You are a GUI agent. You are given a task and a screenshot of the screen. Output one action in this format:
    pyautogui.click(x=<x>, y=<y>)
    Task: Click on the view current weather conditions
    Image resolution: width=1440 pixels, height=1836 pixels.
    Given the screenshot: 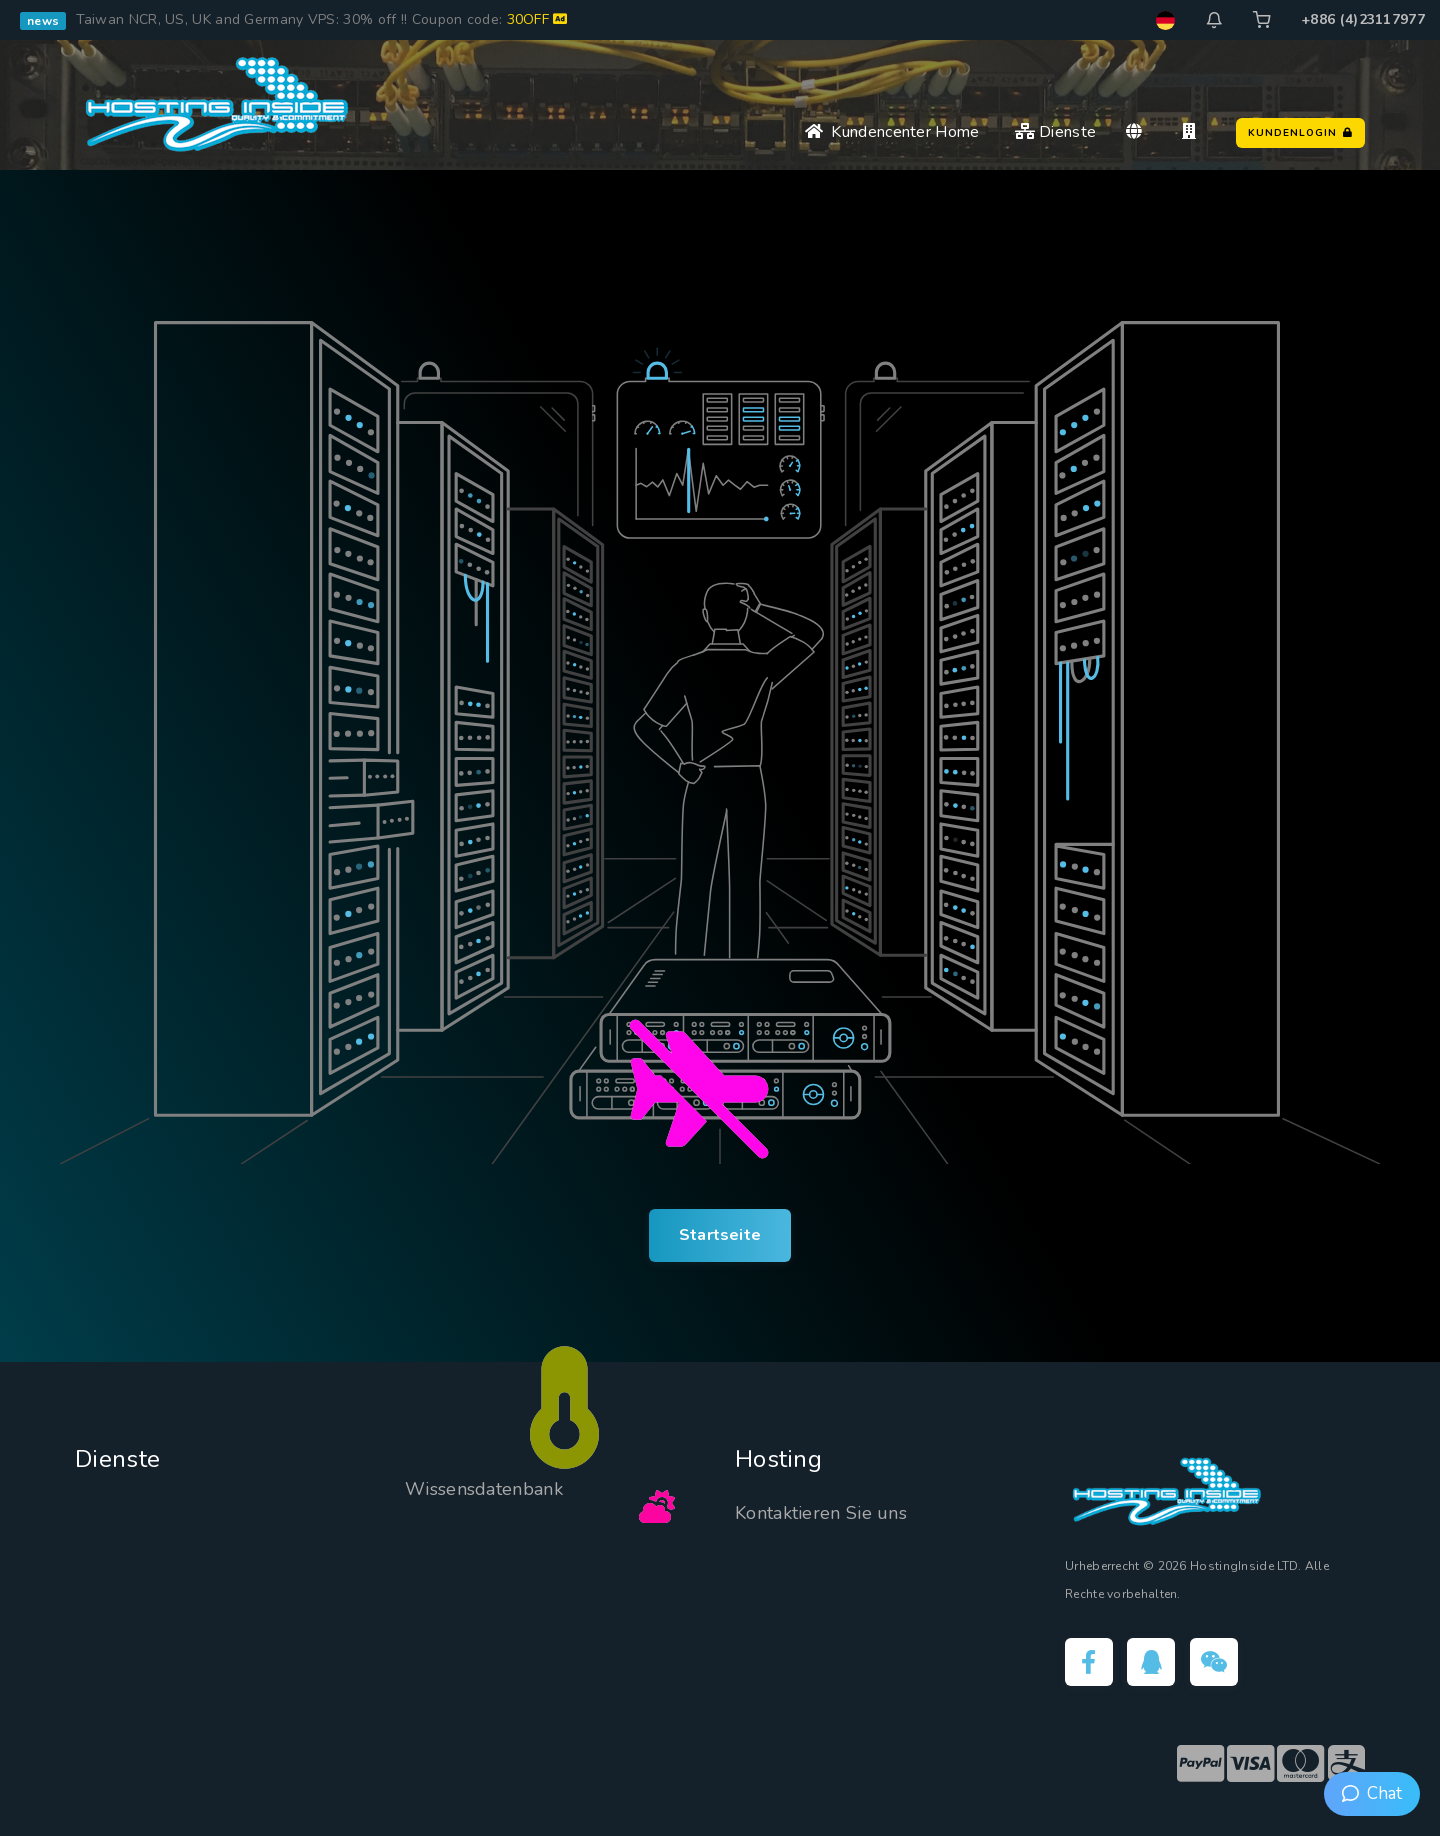 What is the action you would take?
    pyautogui.click(x=657, y=1507)
    